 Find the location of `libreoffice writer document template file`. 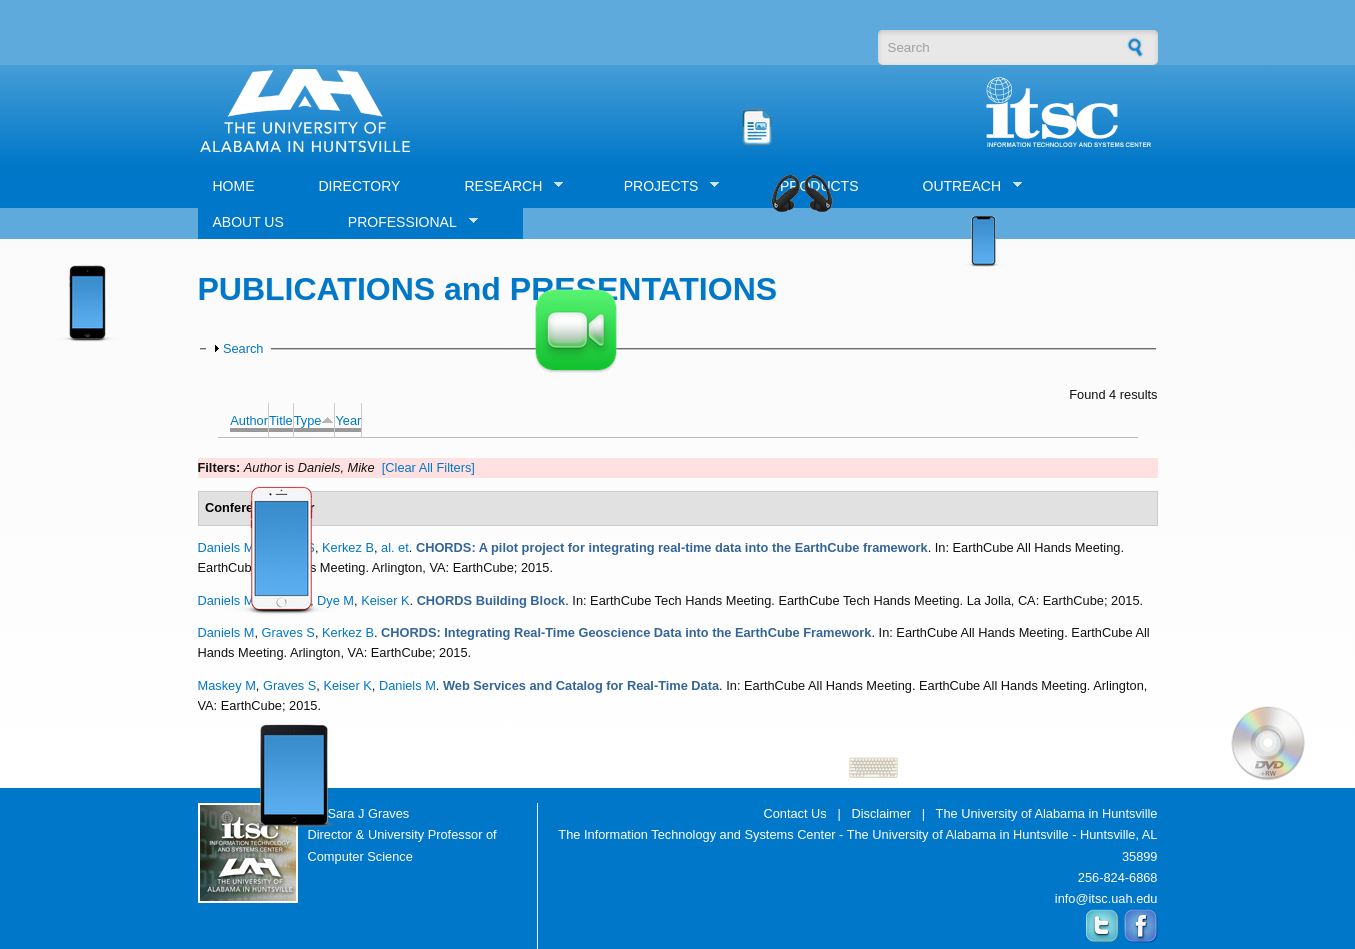

libreoffice writer document template file is located at coordinates (757, 127).